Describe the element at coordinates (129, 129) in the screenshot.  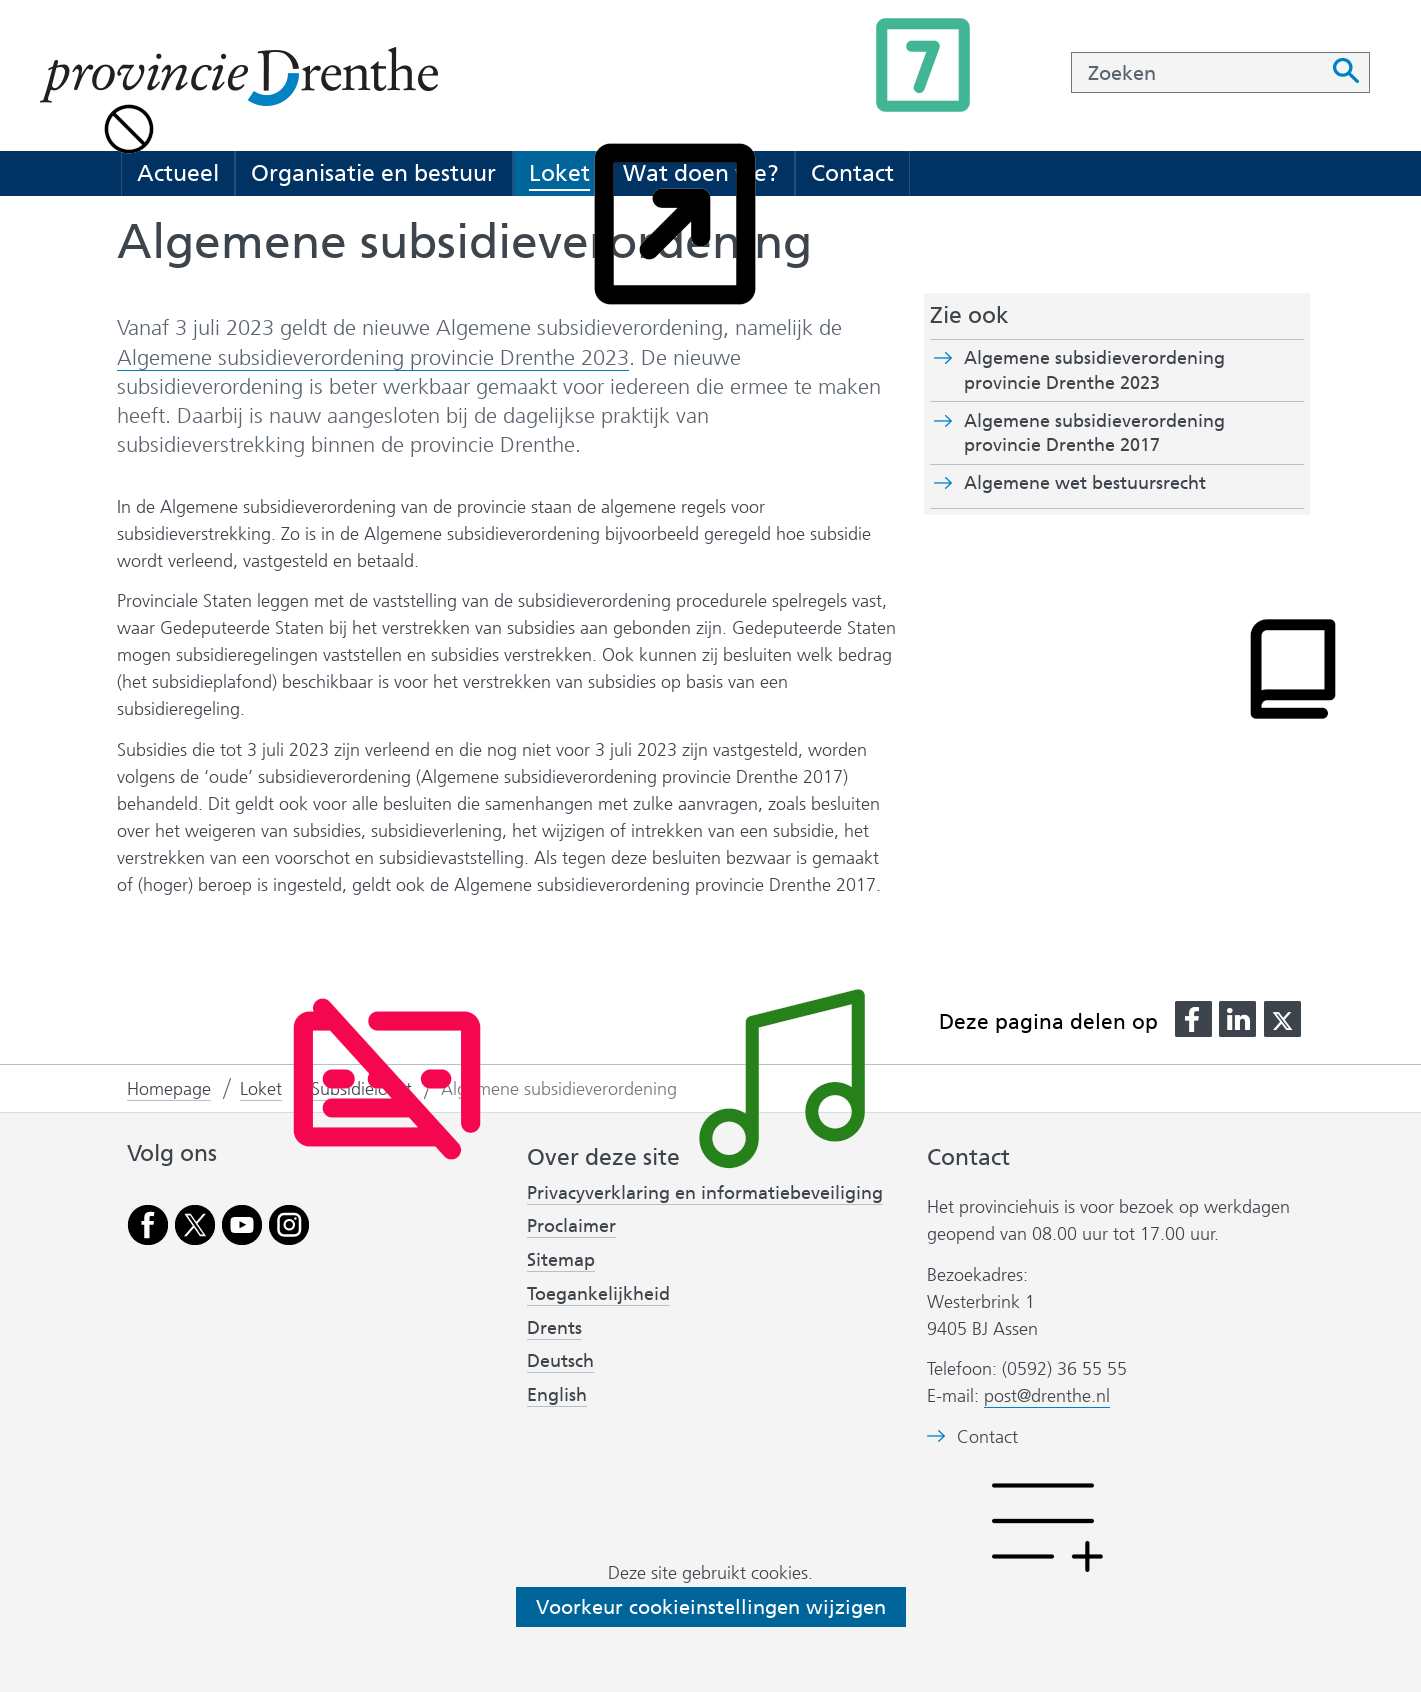
I see `indicates a blocked or prohibited action` at that location.